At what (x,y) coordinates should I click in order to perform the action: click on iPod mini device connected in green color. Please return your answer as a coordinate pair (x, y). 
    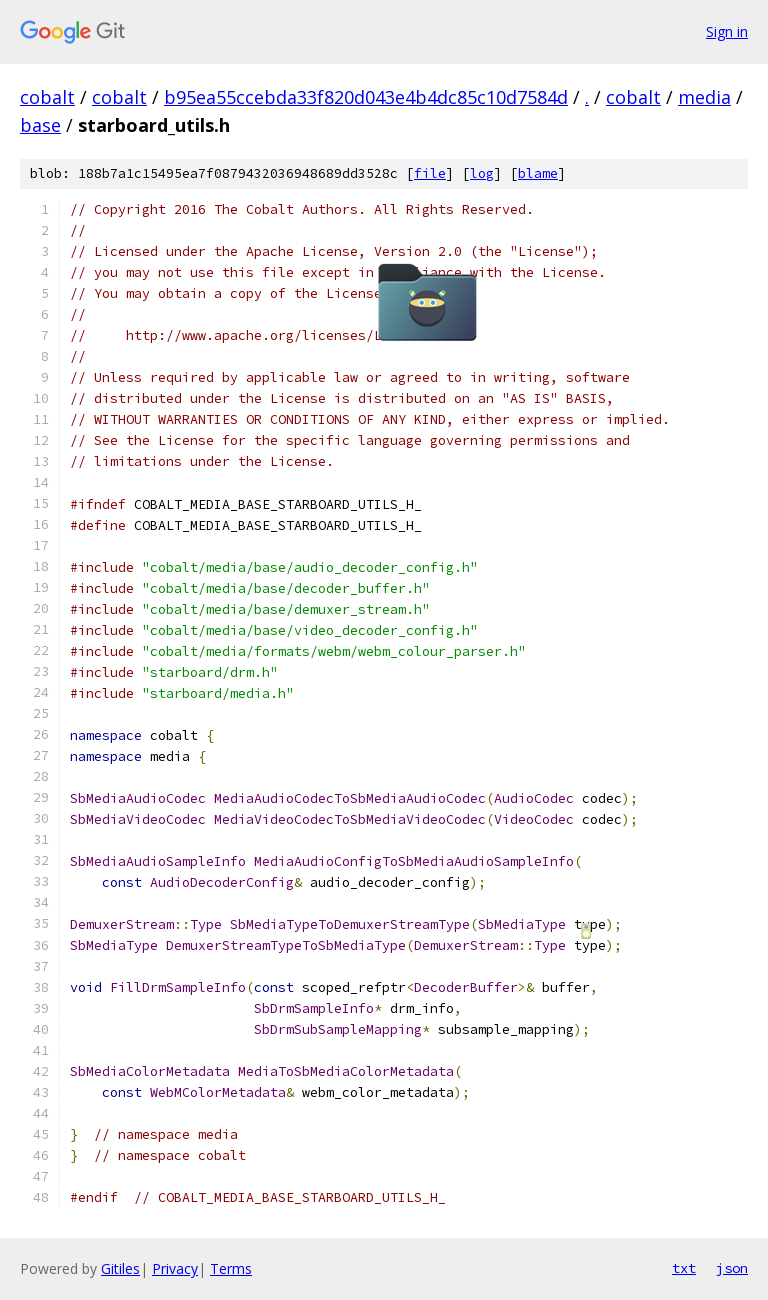
    Looking at the image, I should click on (586, 931).